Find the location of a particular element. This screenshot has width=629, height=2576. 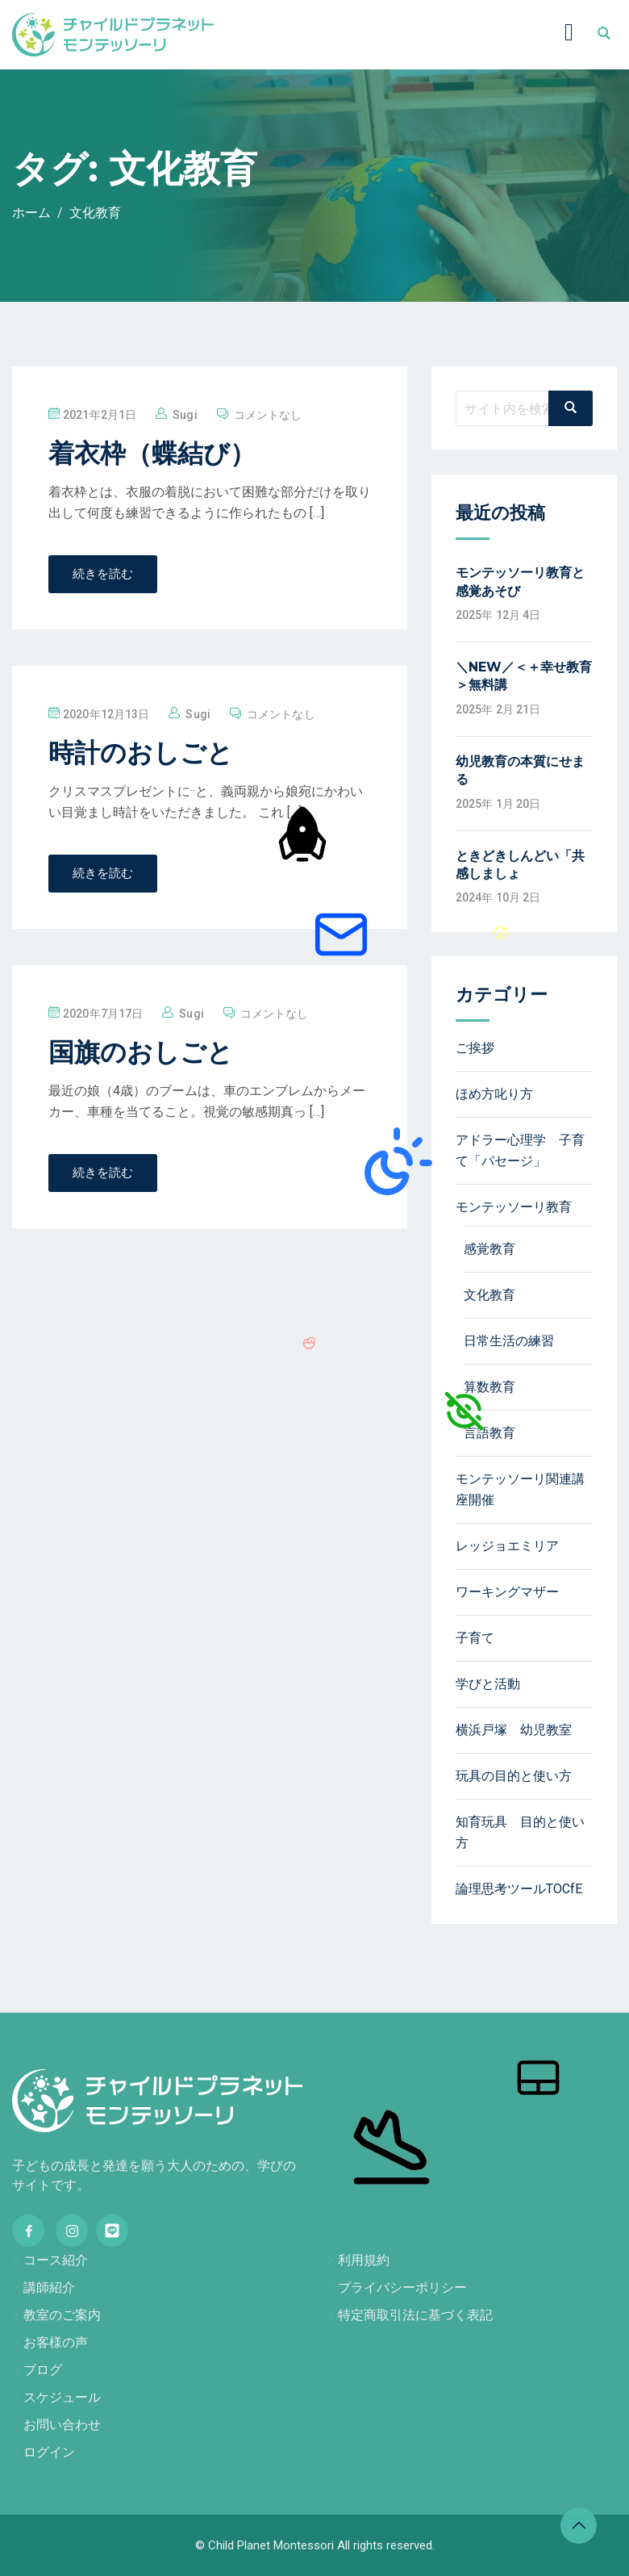

browse healthy food options is located at coordinates (309, 1343).